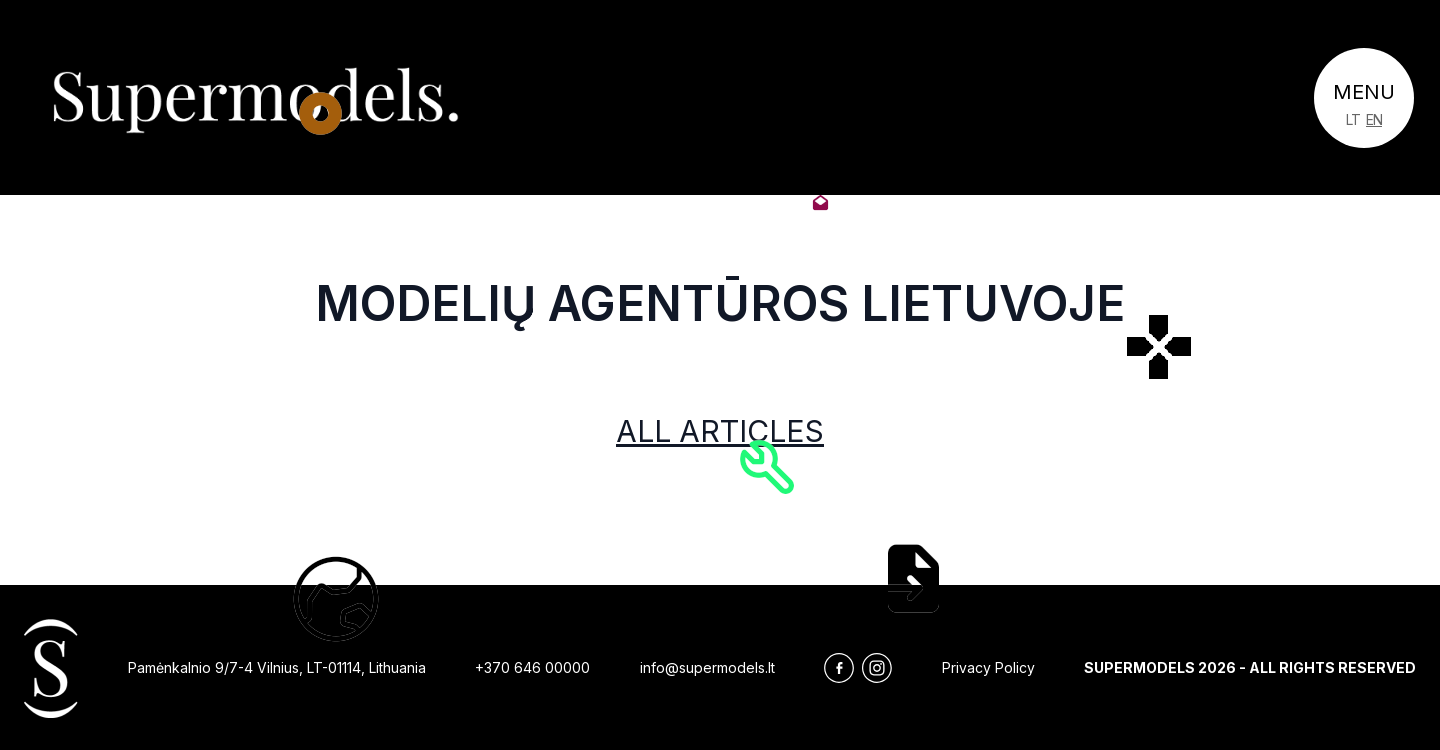 This screenshot has height=750, width=1440. What do you see at coordinates (913, 578) in the screenshot?
I see `import file or document` at bounding box center [913, 578].